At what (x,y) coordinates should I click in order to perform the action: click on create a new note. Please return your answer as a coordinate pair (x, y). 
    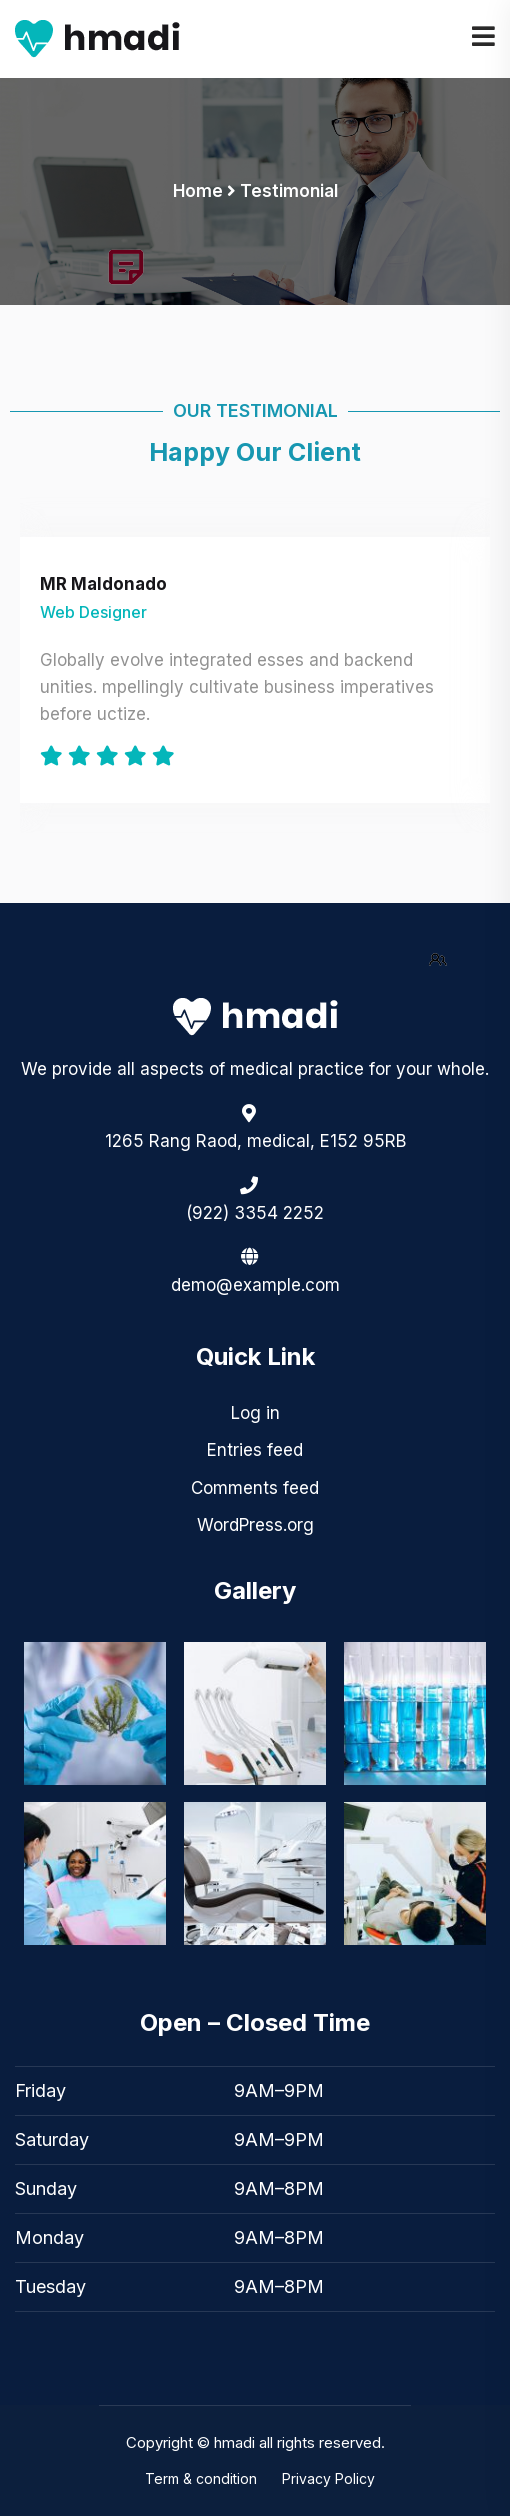
    Looking at the image, I should click on (126, 267).